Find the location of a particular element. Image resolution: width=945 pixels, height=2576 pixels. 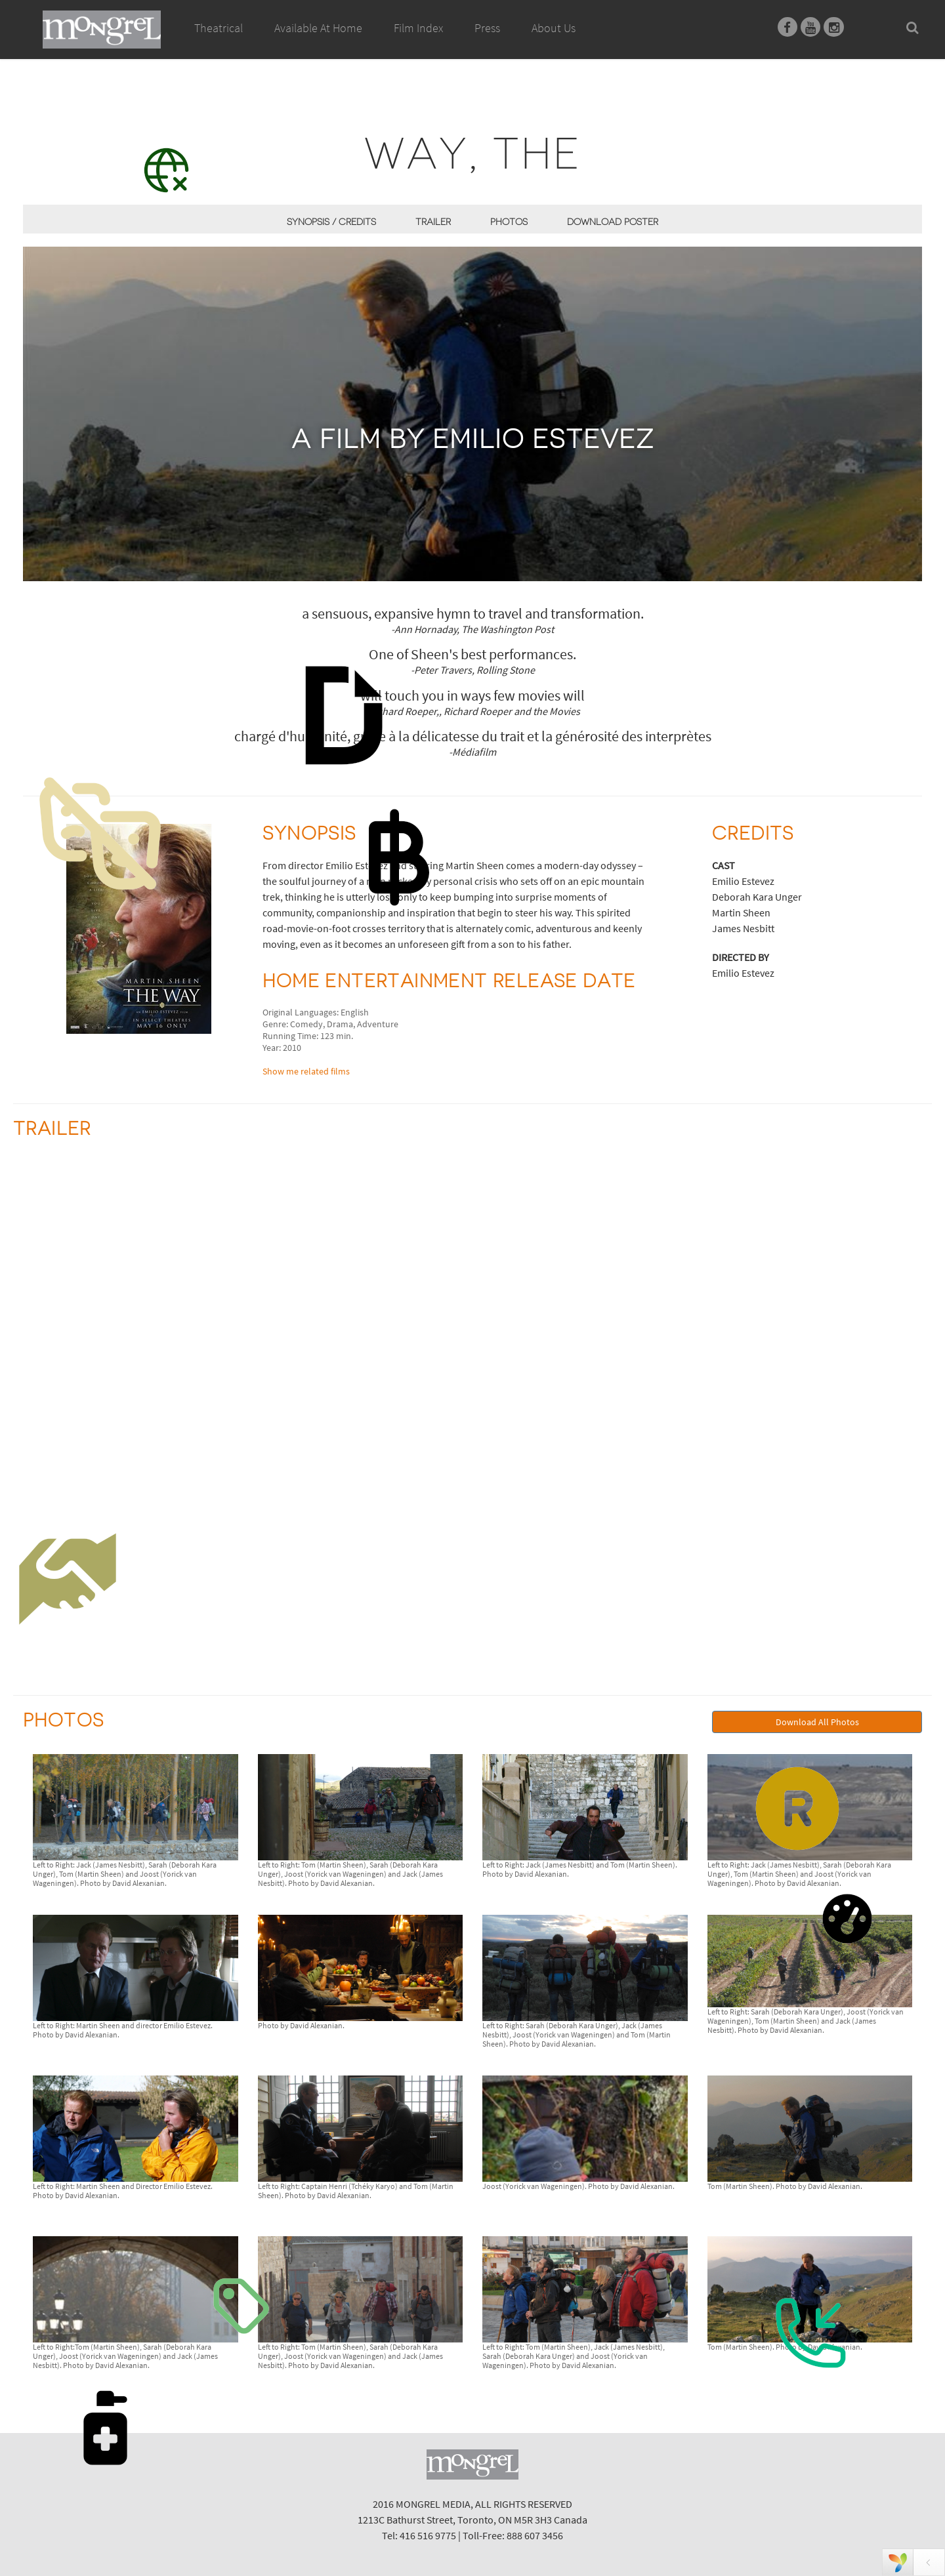

indicates thai baht currency is located at coordinates (399, 857).